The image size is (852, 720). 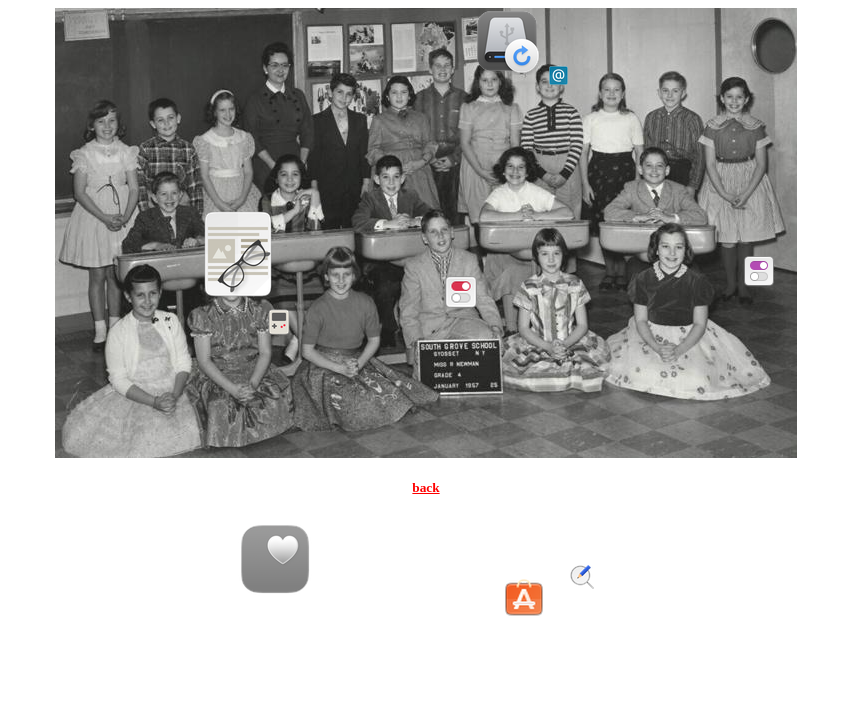 I want to click on open the software center to browse and install applications, so click(x=524, y=599).